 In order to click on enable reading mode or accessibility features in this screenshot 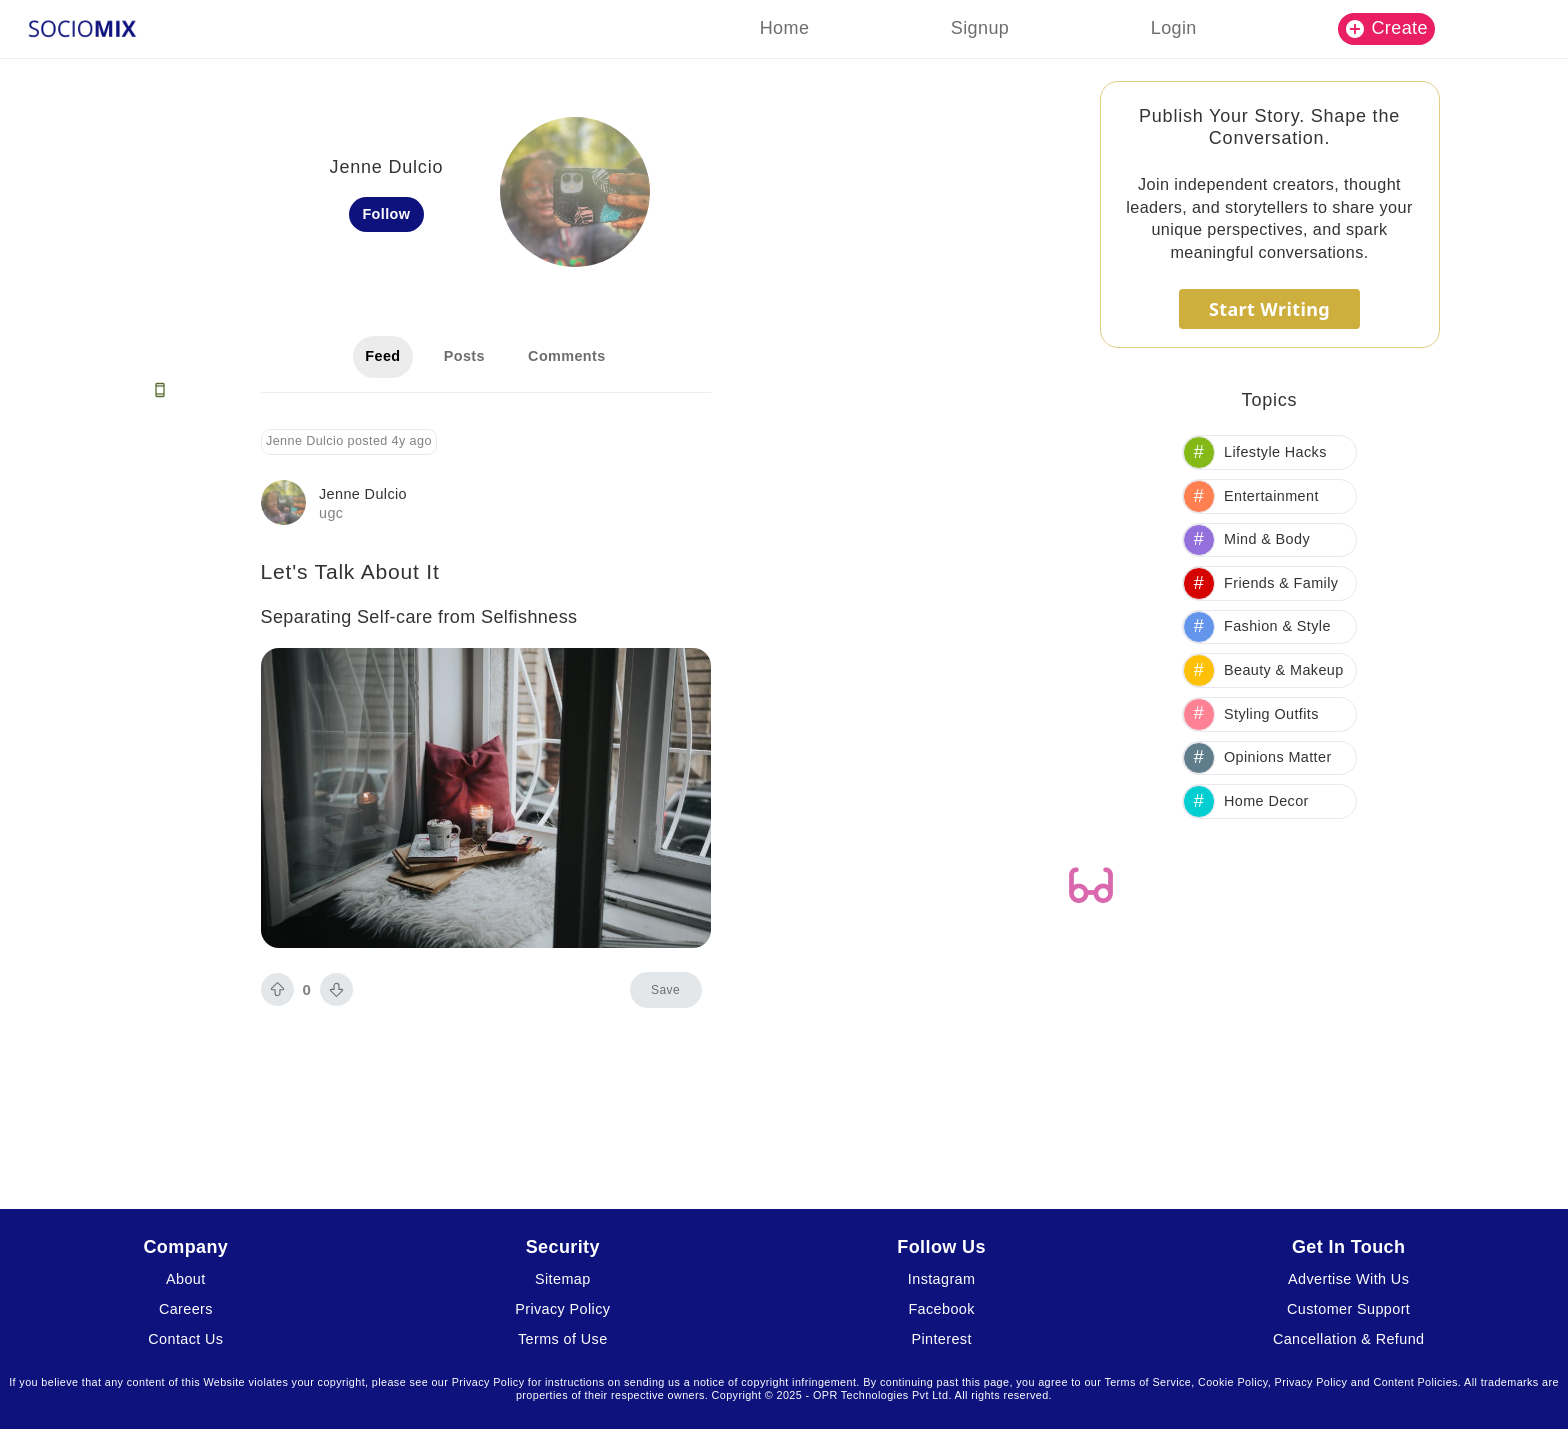, I will do `click(1091, 886)`.